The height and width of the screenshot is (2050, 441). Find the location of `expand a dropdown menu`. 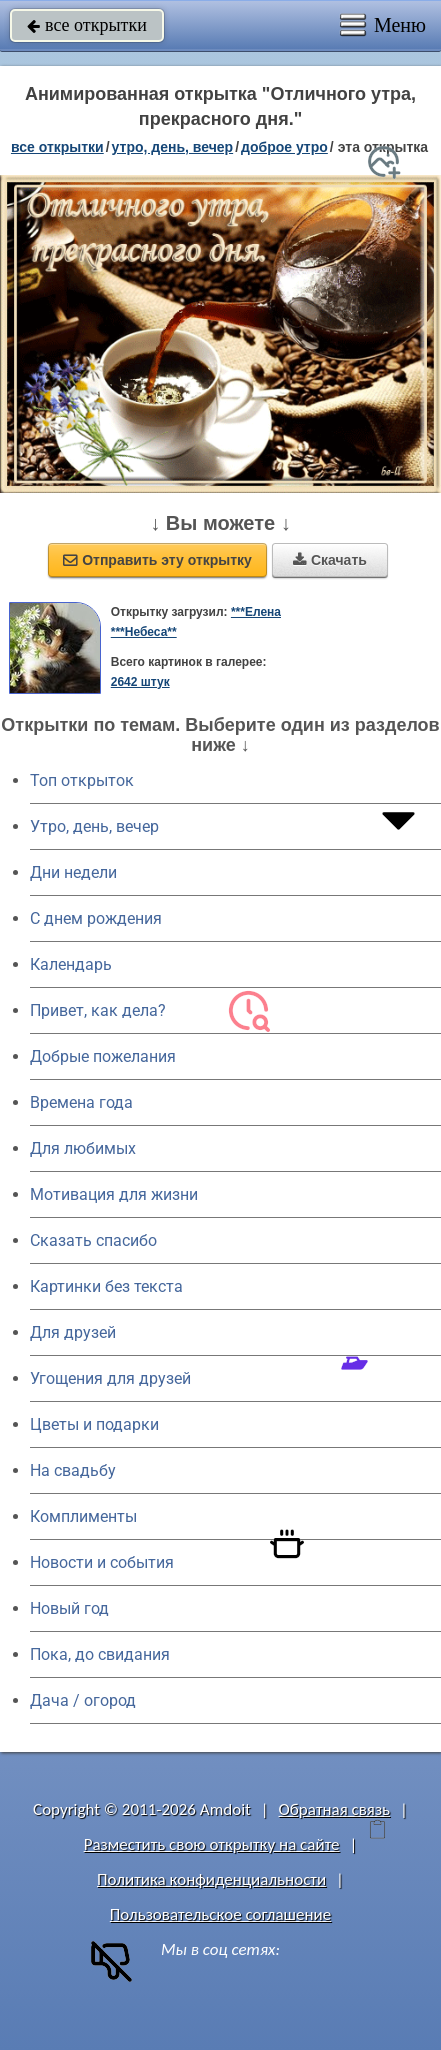

expand a dropdown menu is located at coordinates (398, 819).